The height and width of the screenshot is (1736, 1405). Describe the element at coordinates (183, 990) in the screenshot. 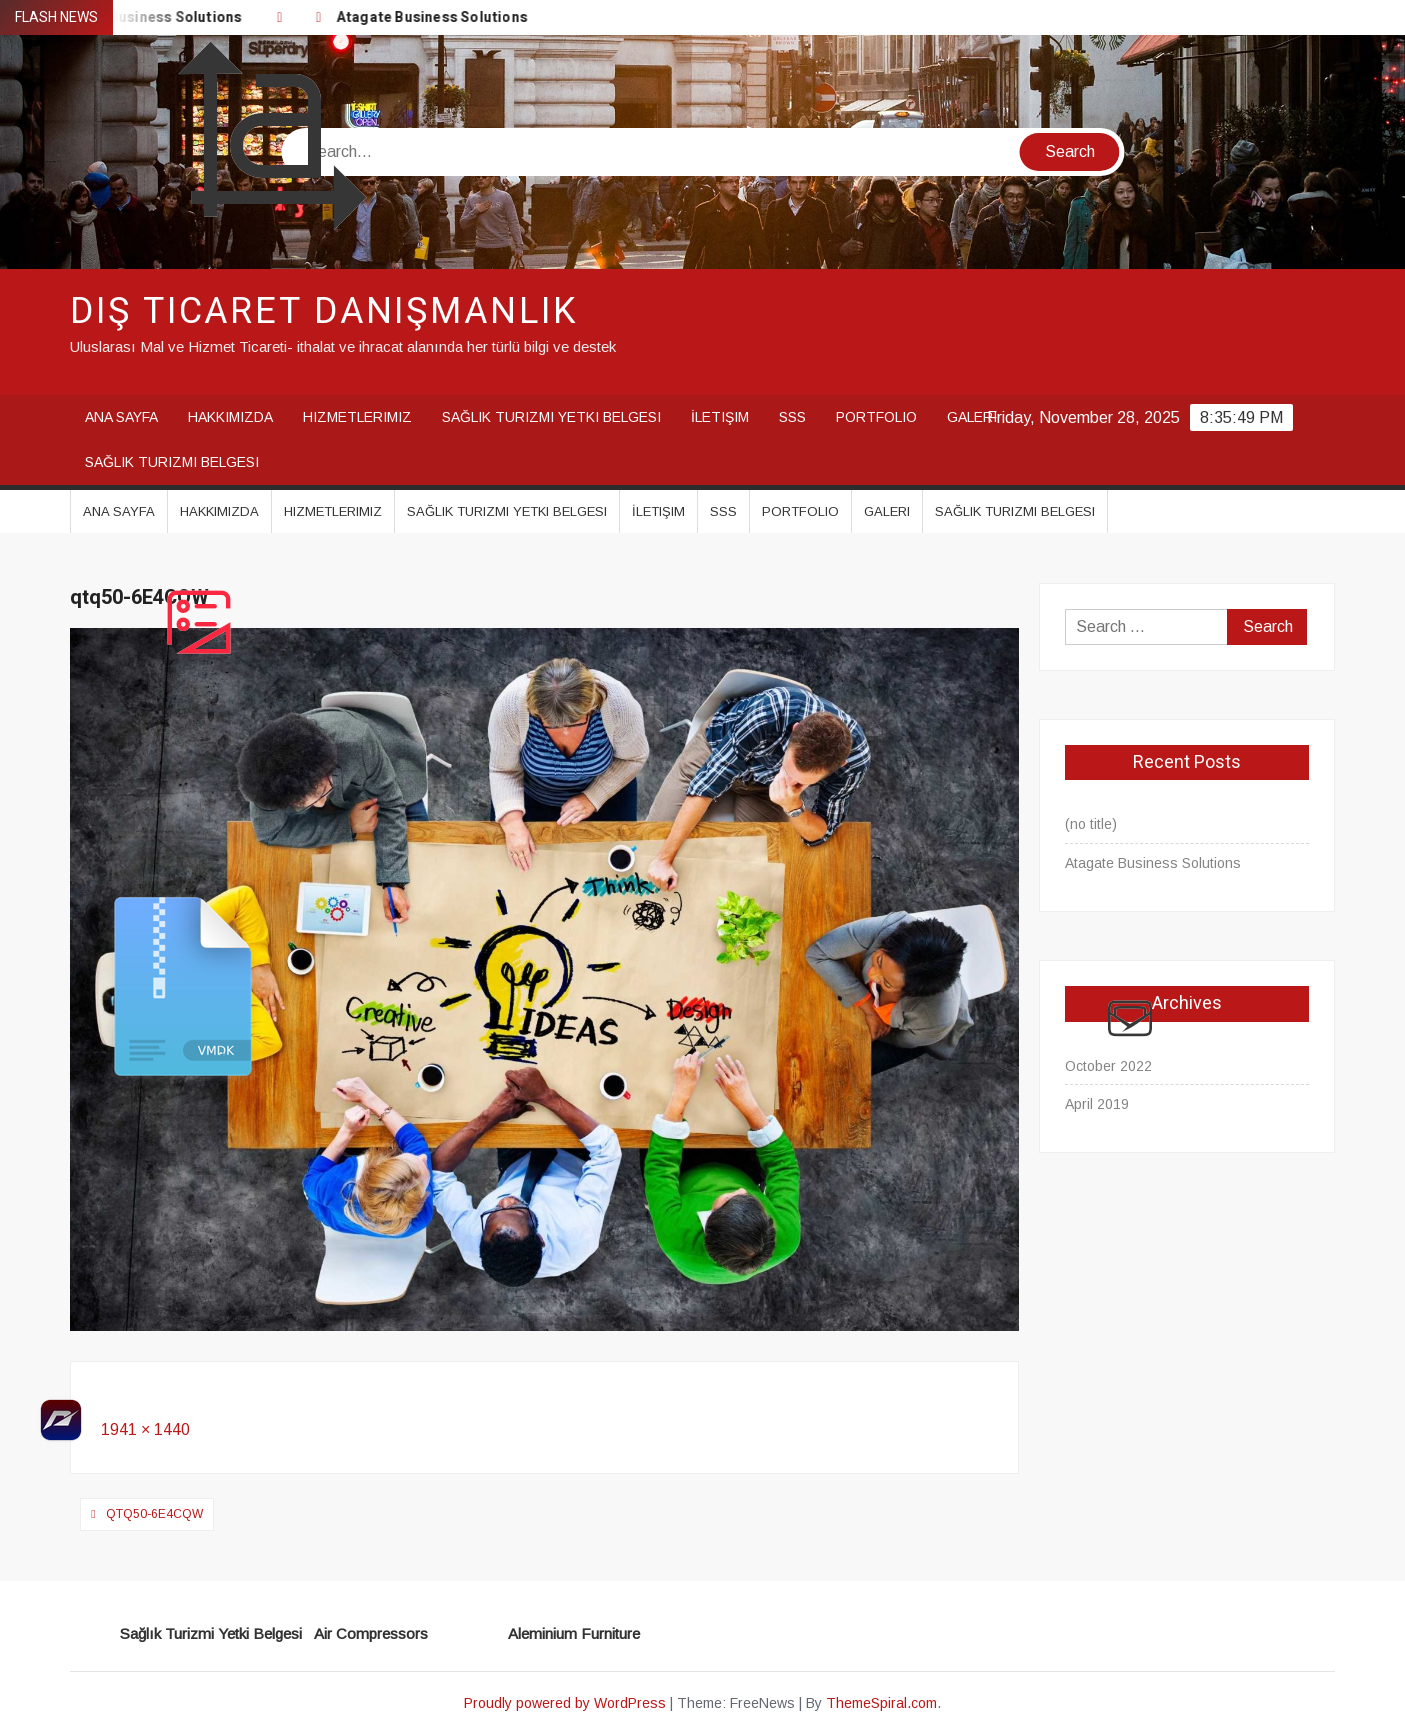

I see `a VirtualBox virtual machine disk file` at that location.